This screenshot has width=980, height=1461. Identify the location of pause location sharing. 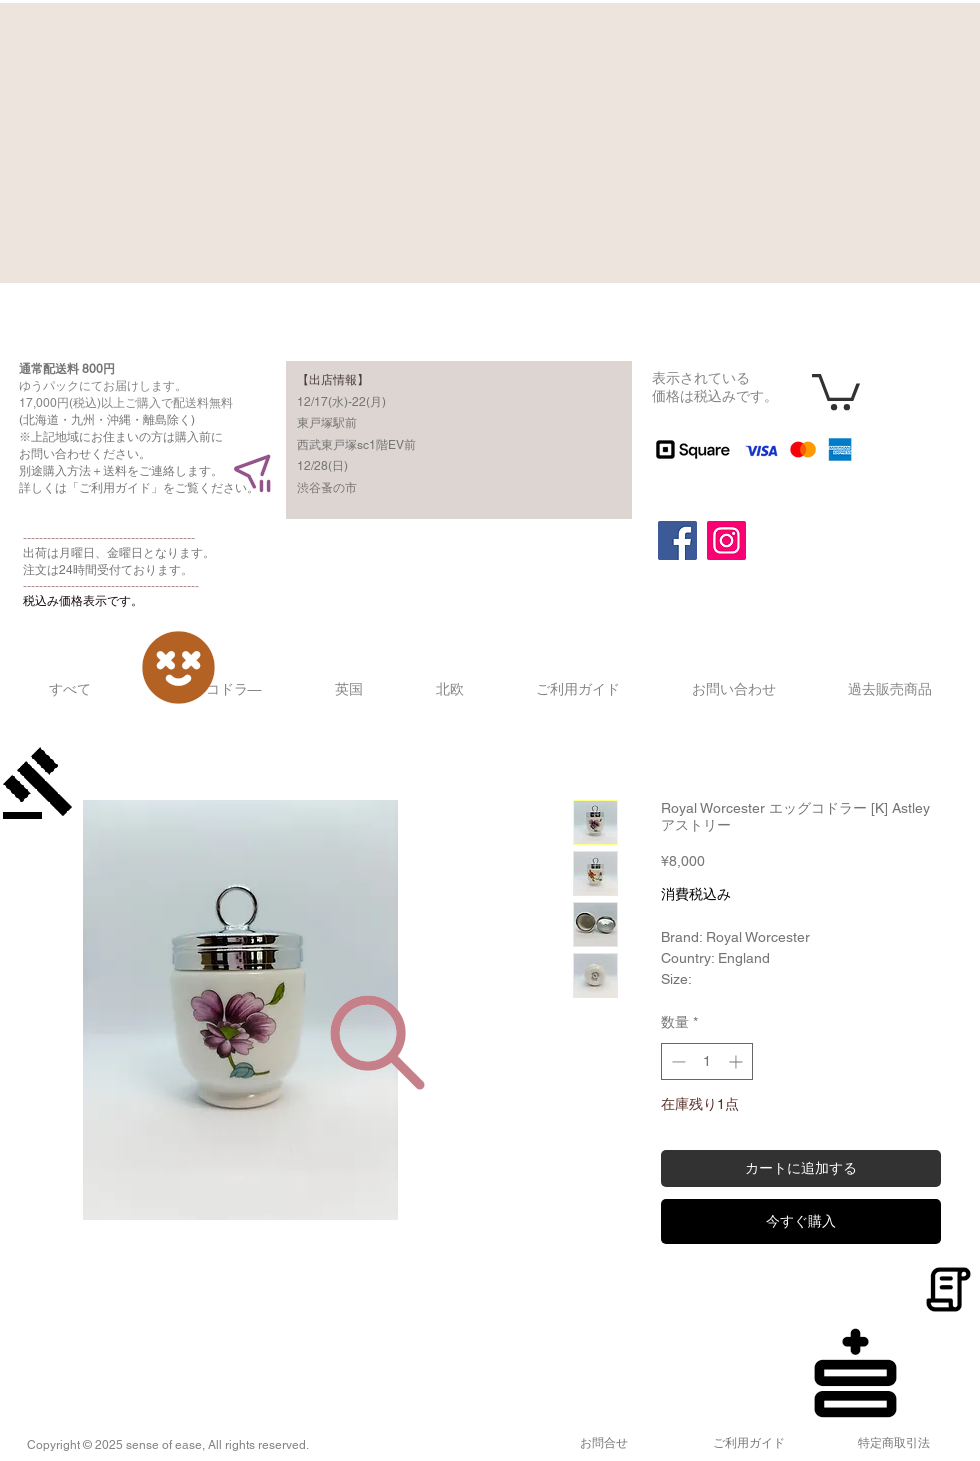
(252, 472).